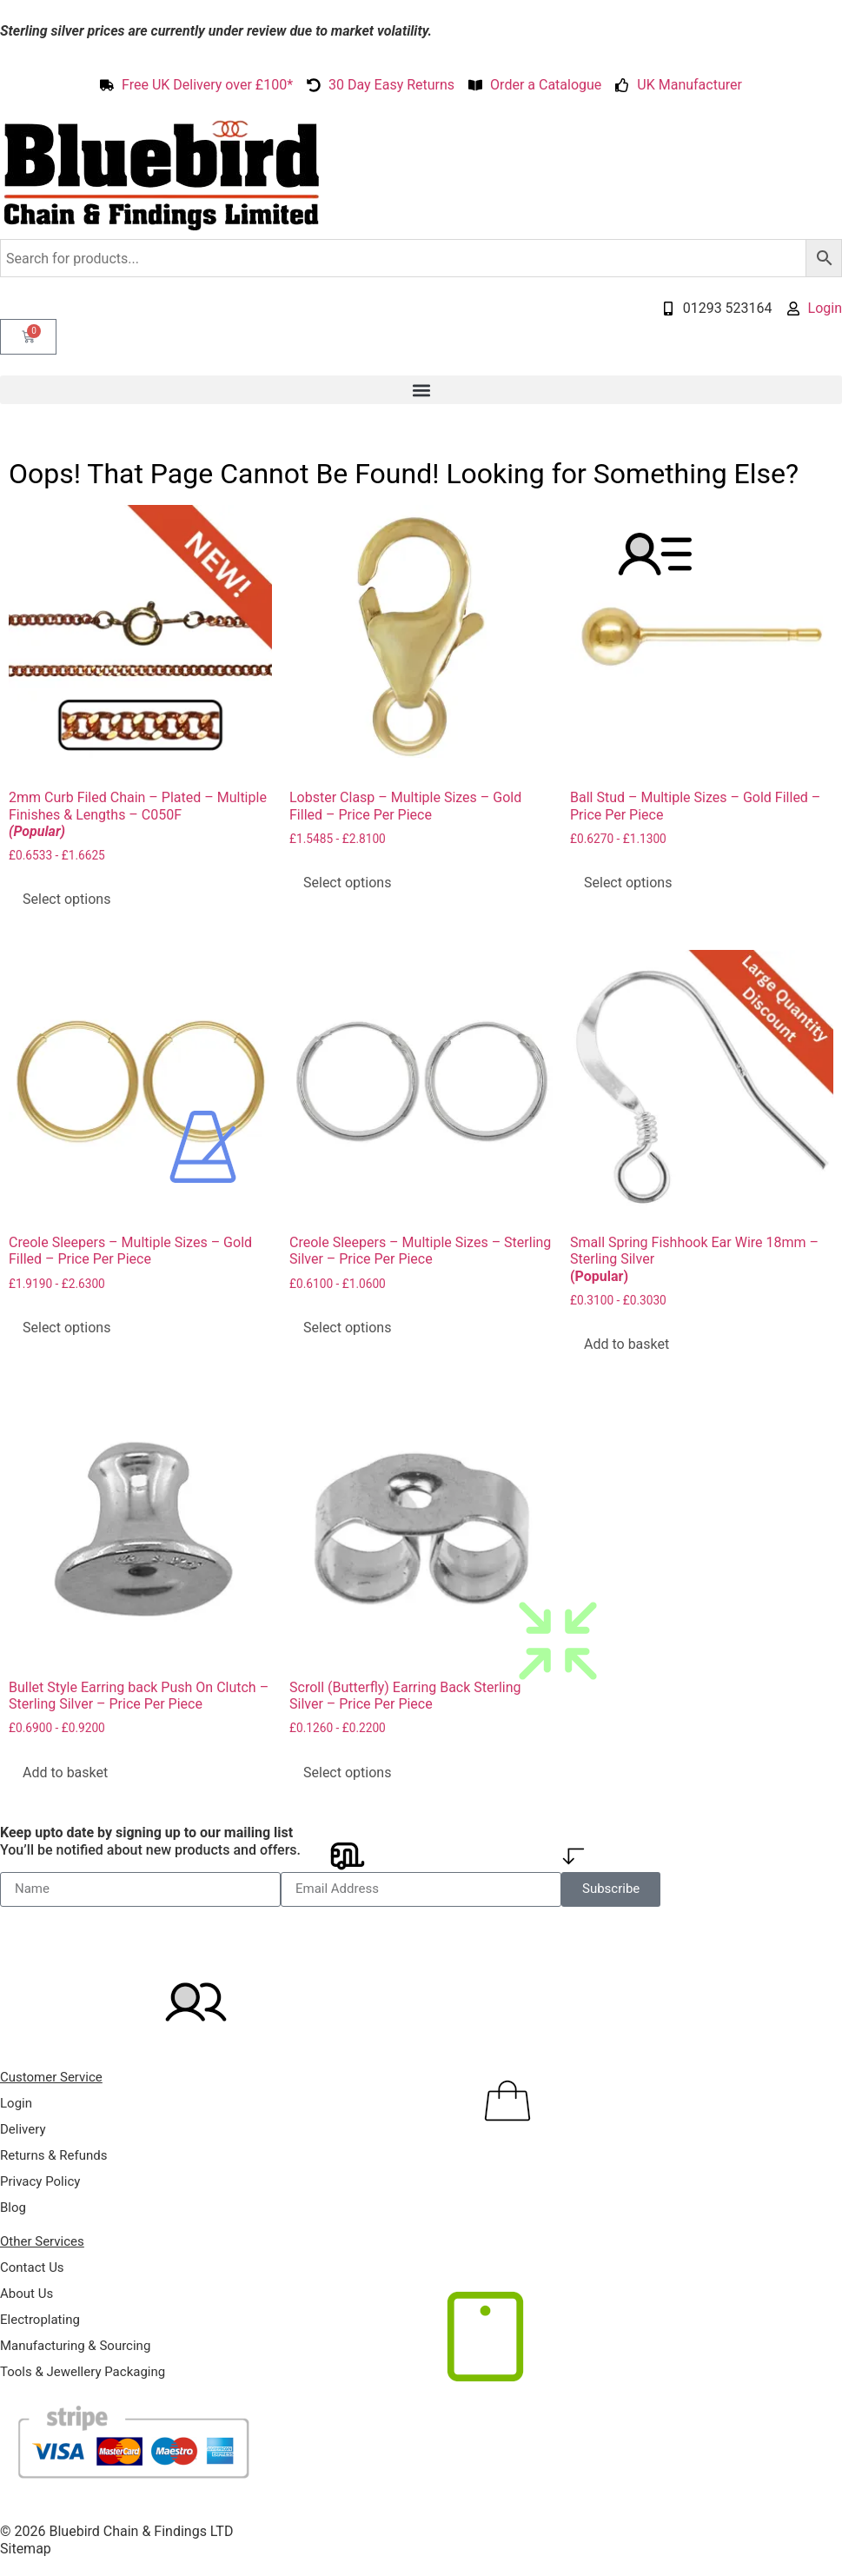 The width and height of the screenshot is (842, 2576). Describe the element at coordinates (485, 2336) in the screenshot. I see `tablet device with front-facing camera` at that location.